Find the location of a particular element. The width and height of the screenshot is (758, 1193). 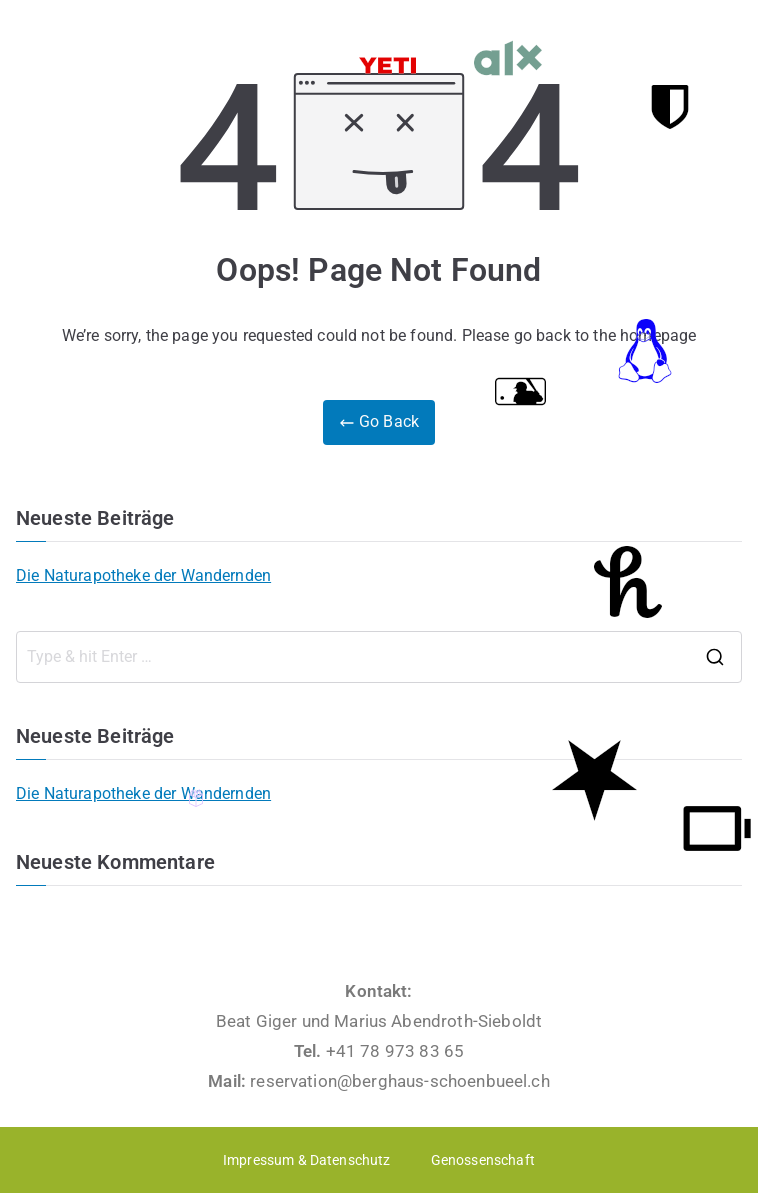

open bitwarden password manager is located at coordinates (670, 107).